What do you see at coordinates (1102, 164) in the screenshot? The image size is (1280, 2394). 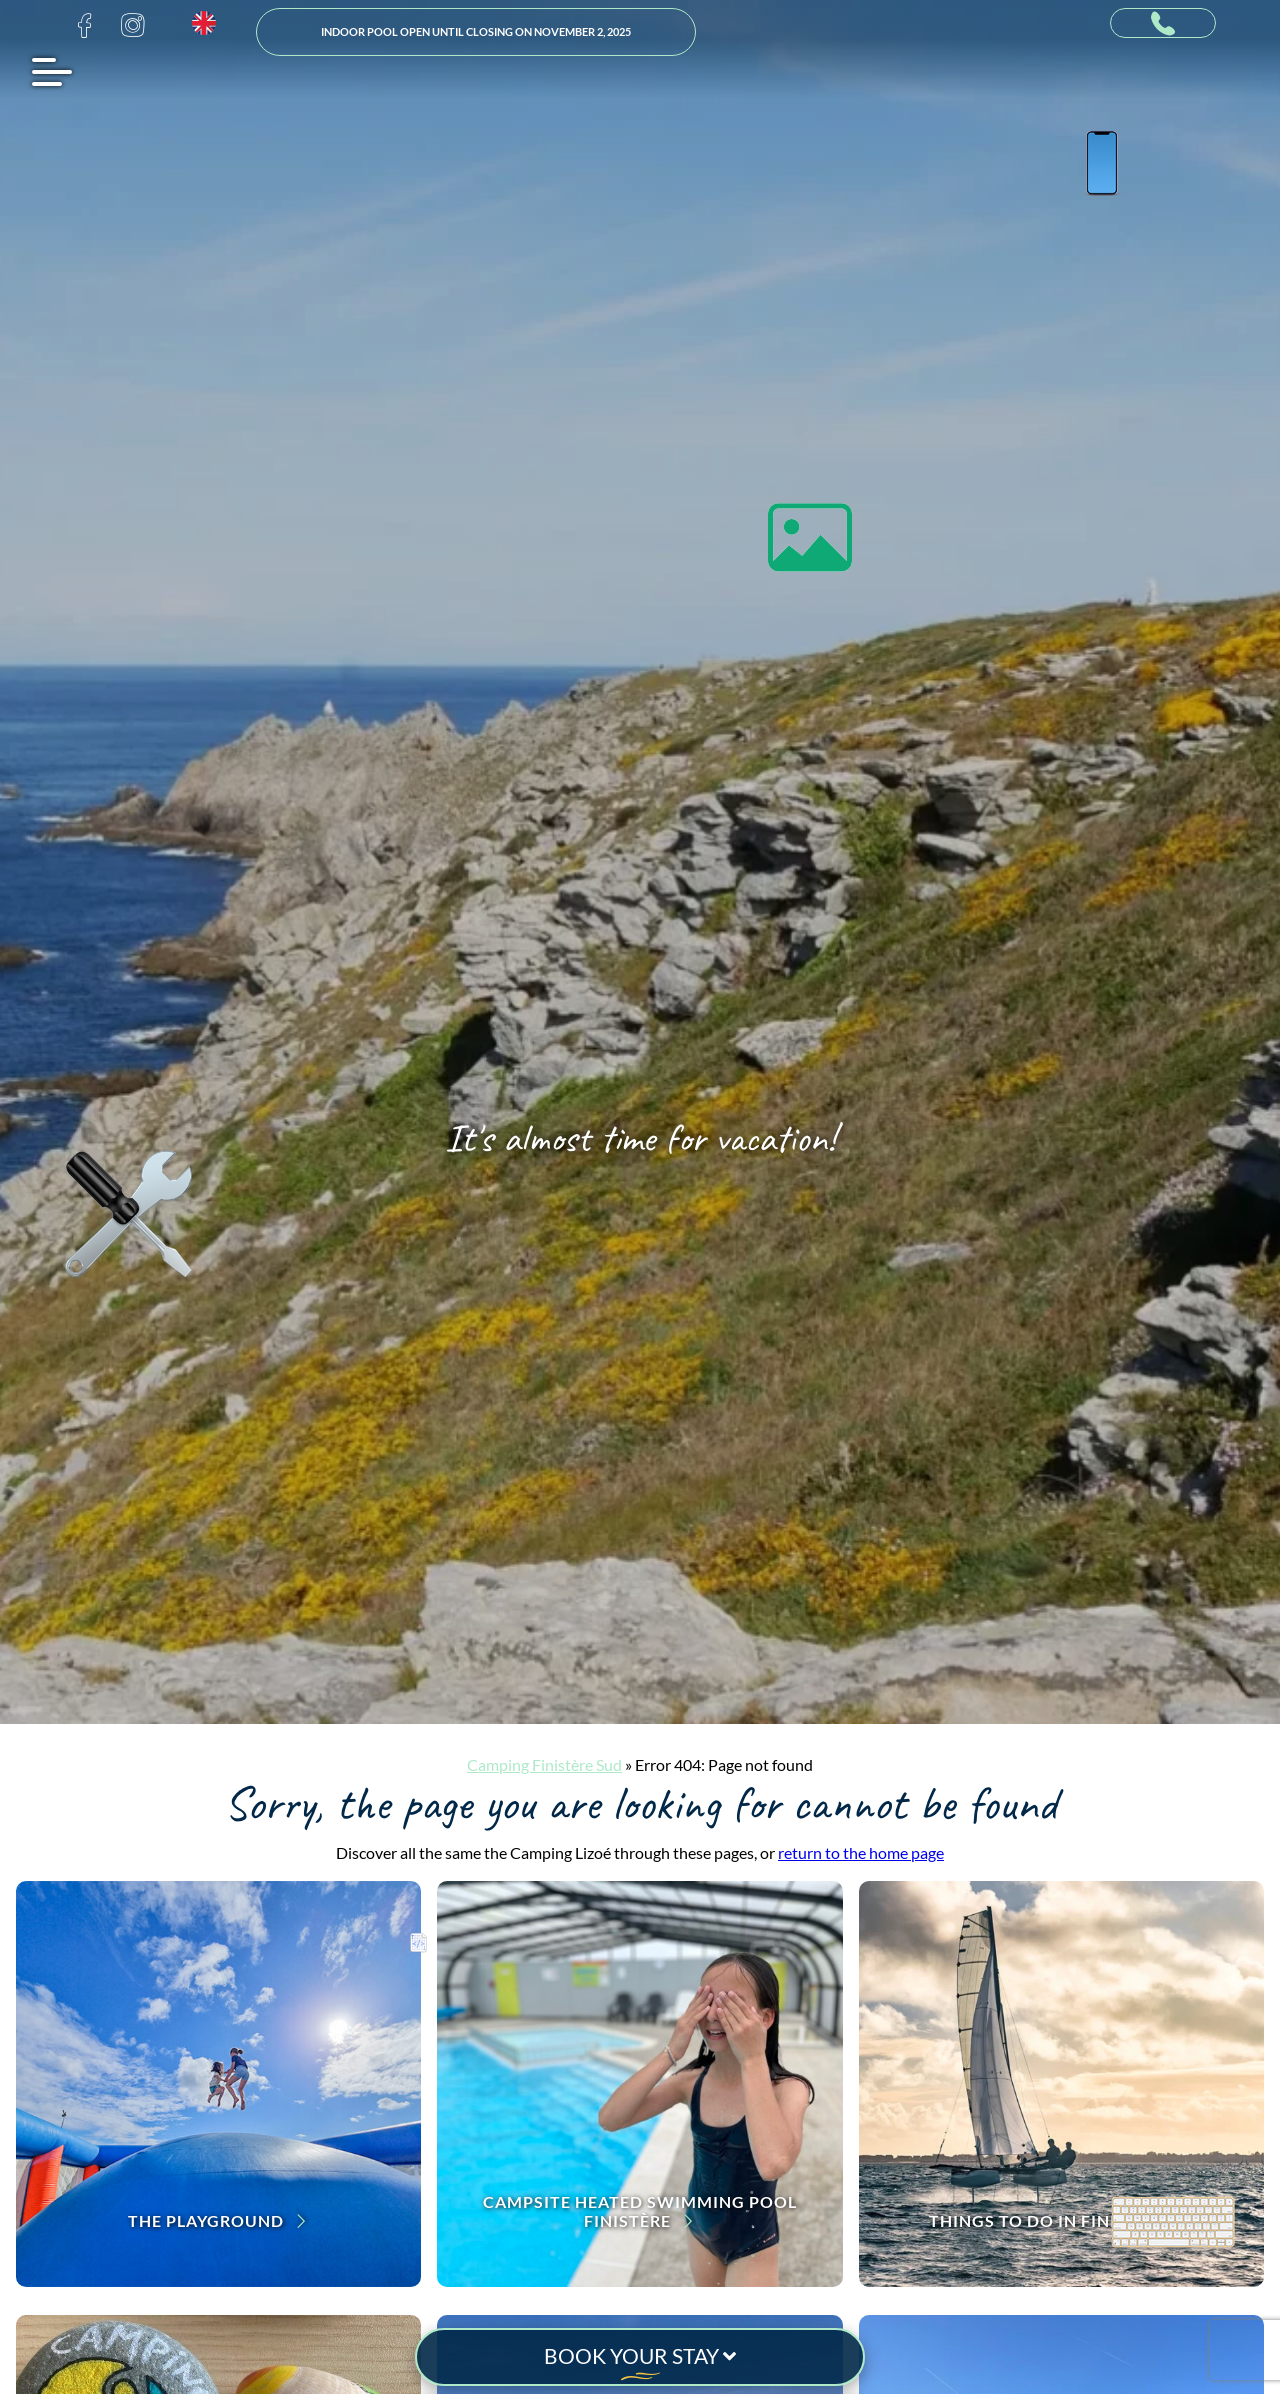 I see `indicates a connected iPhone device` at bounding box center [1102, 164].